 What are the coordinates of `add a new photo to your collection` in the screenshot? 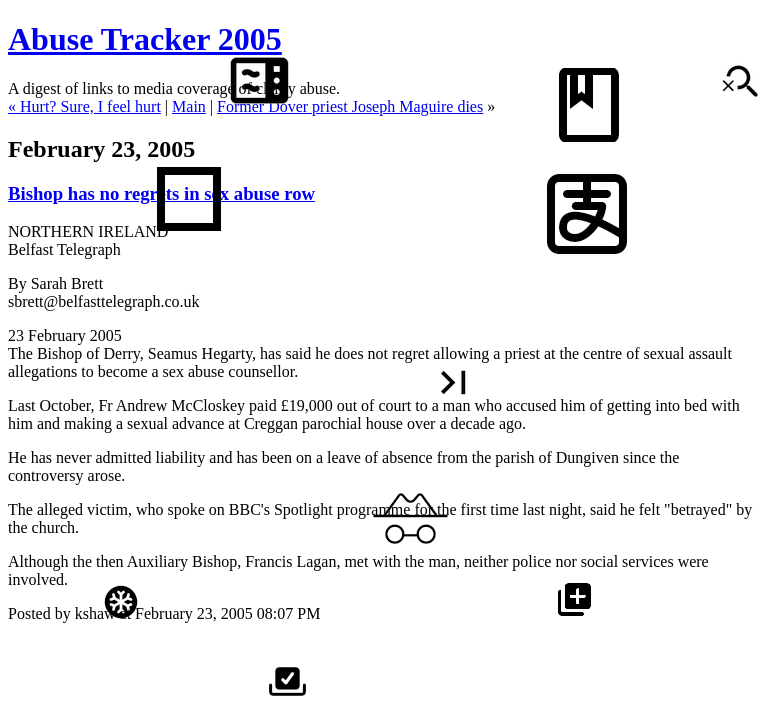 It's located at (574, 599).